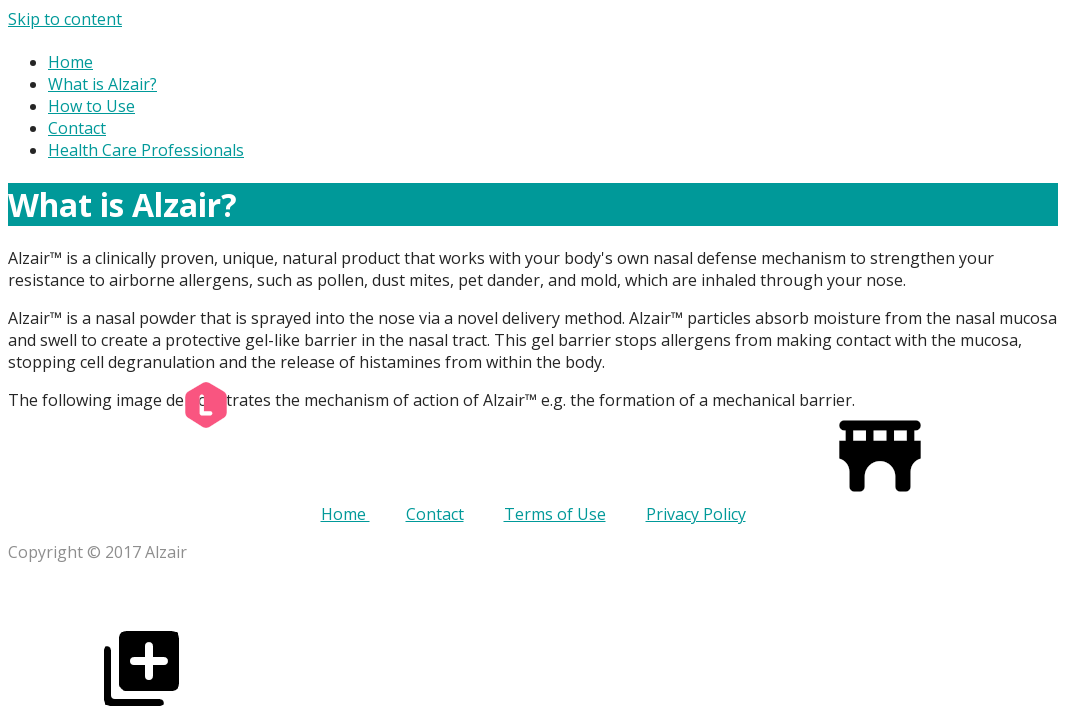 The height and width of the screenshot is (720, 1066). Describe the element at coordinates (880, 456) in the screenshot. I see `view bridge or overpass locations` at that location.